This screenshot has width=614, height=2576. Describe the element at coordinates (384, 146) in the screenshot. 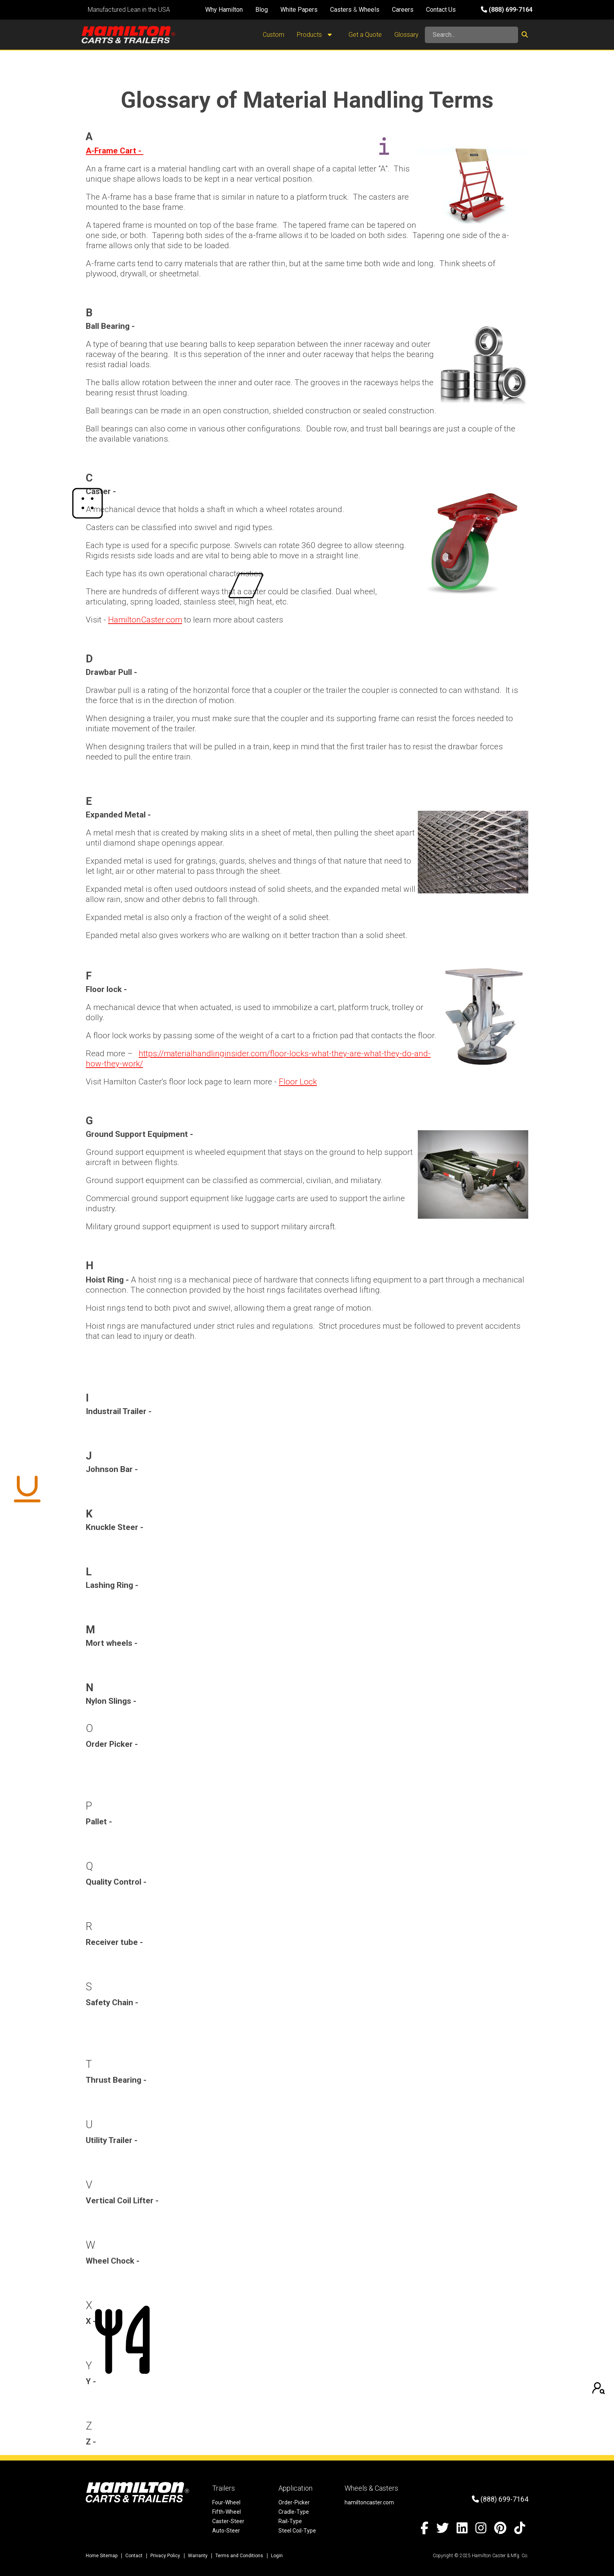

I see `view more information or details` at that location.